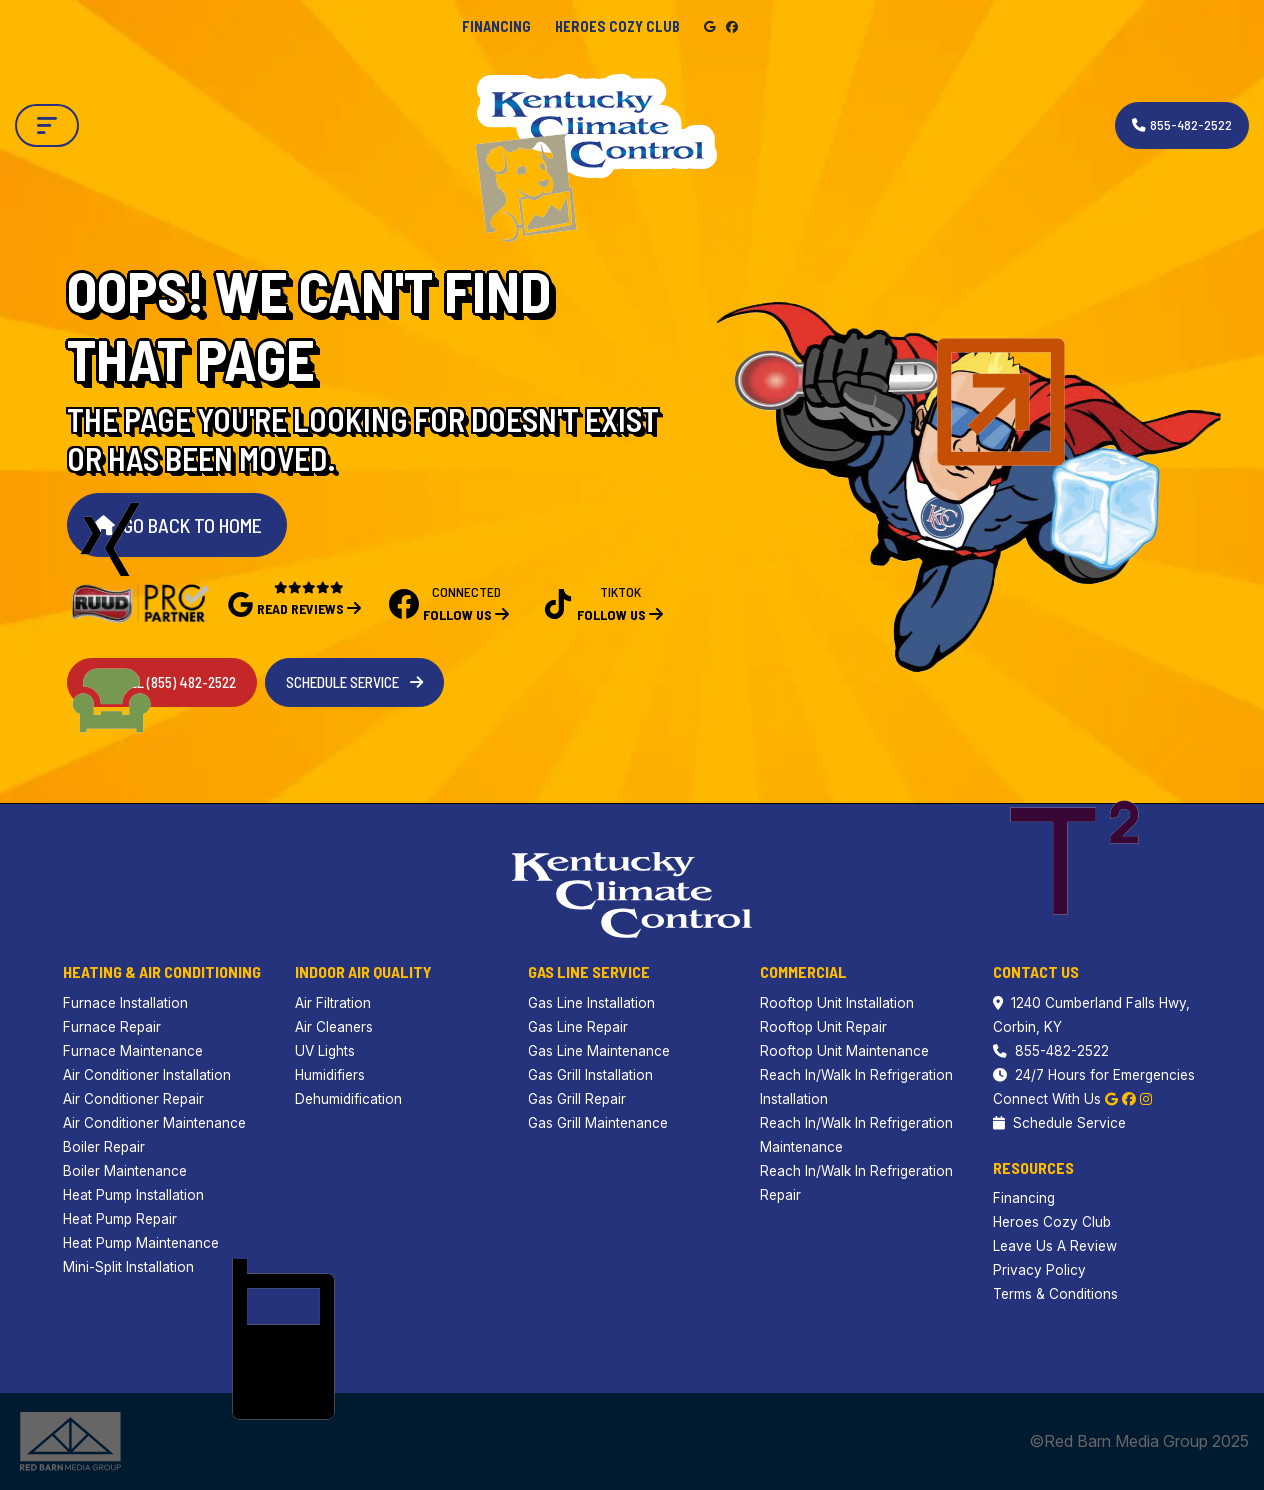  I want to click on open Datadog monitoring dashboard, so click(526, 188).